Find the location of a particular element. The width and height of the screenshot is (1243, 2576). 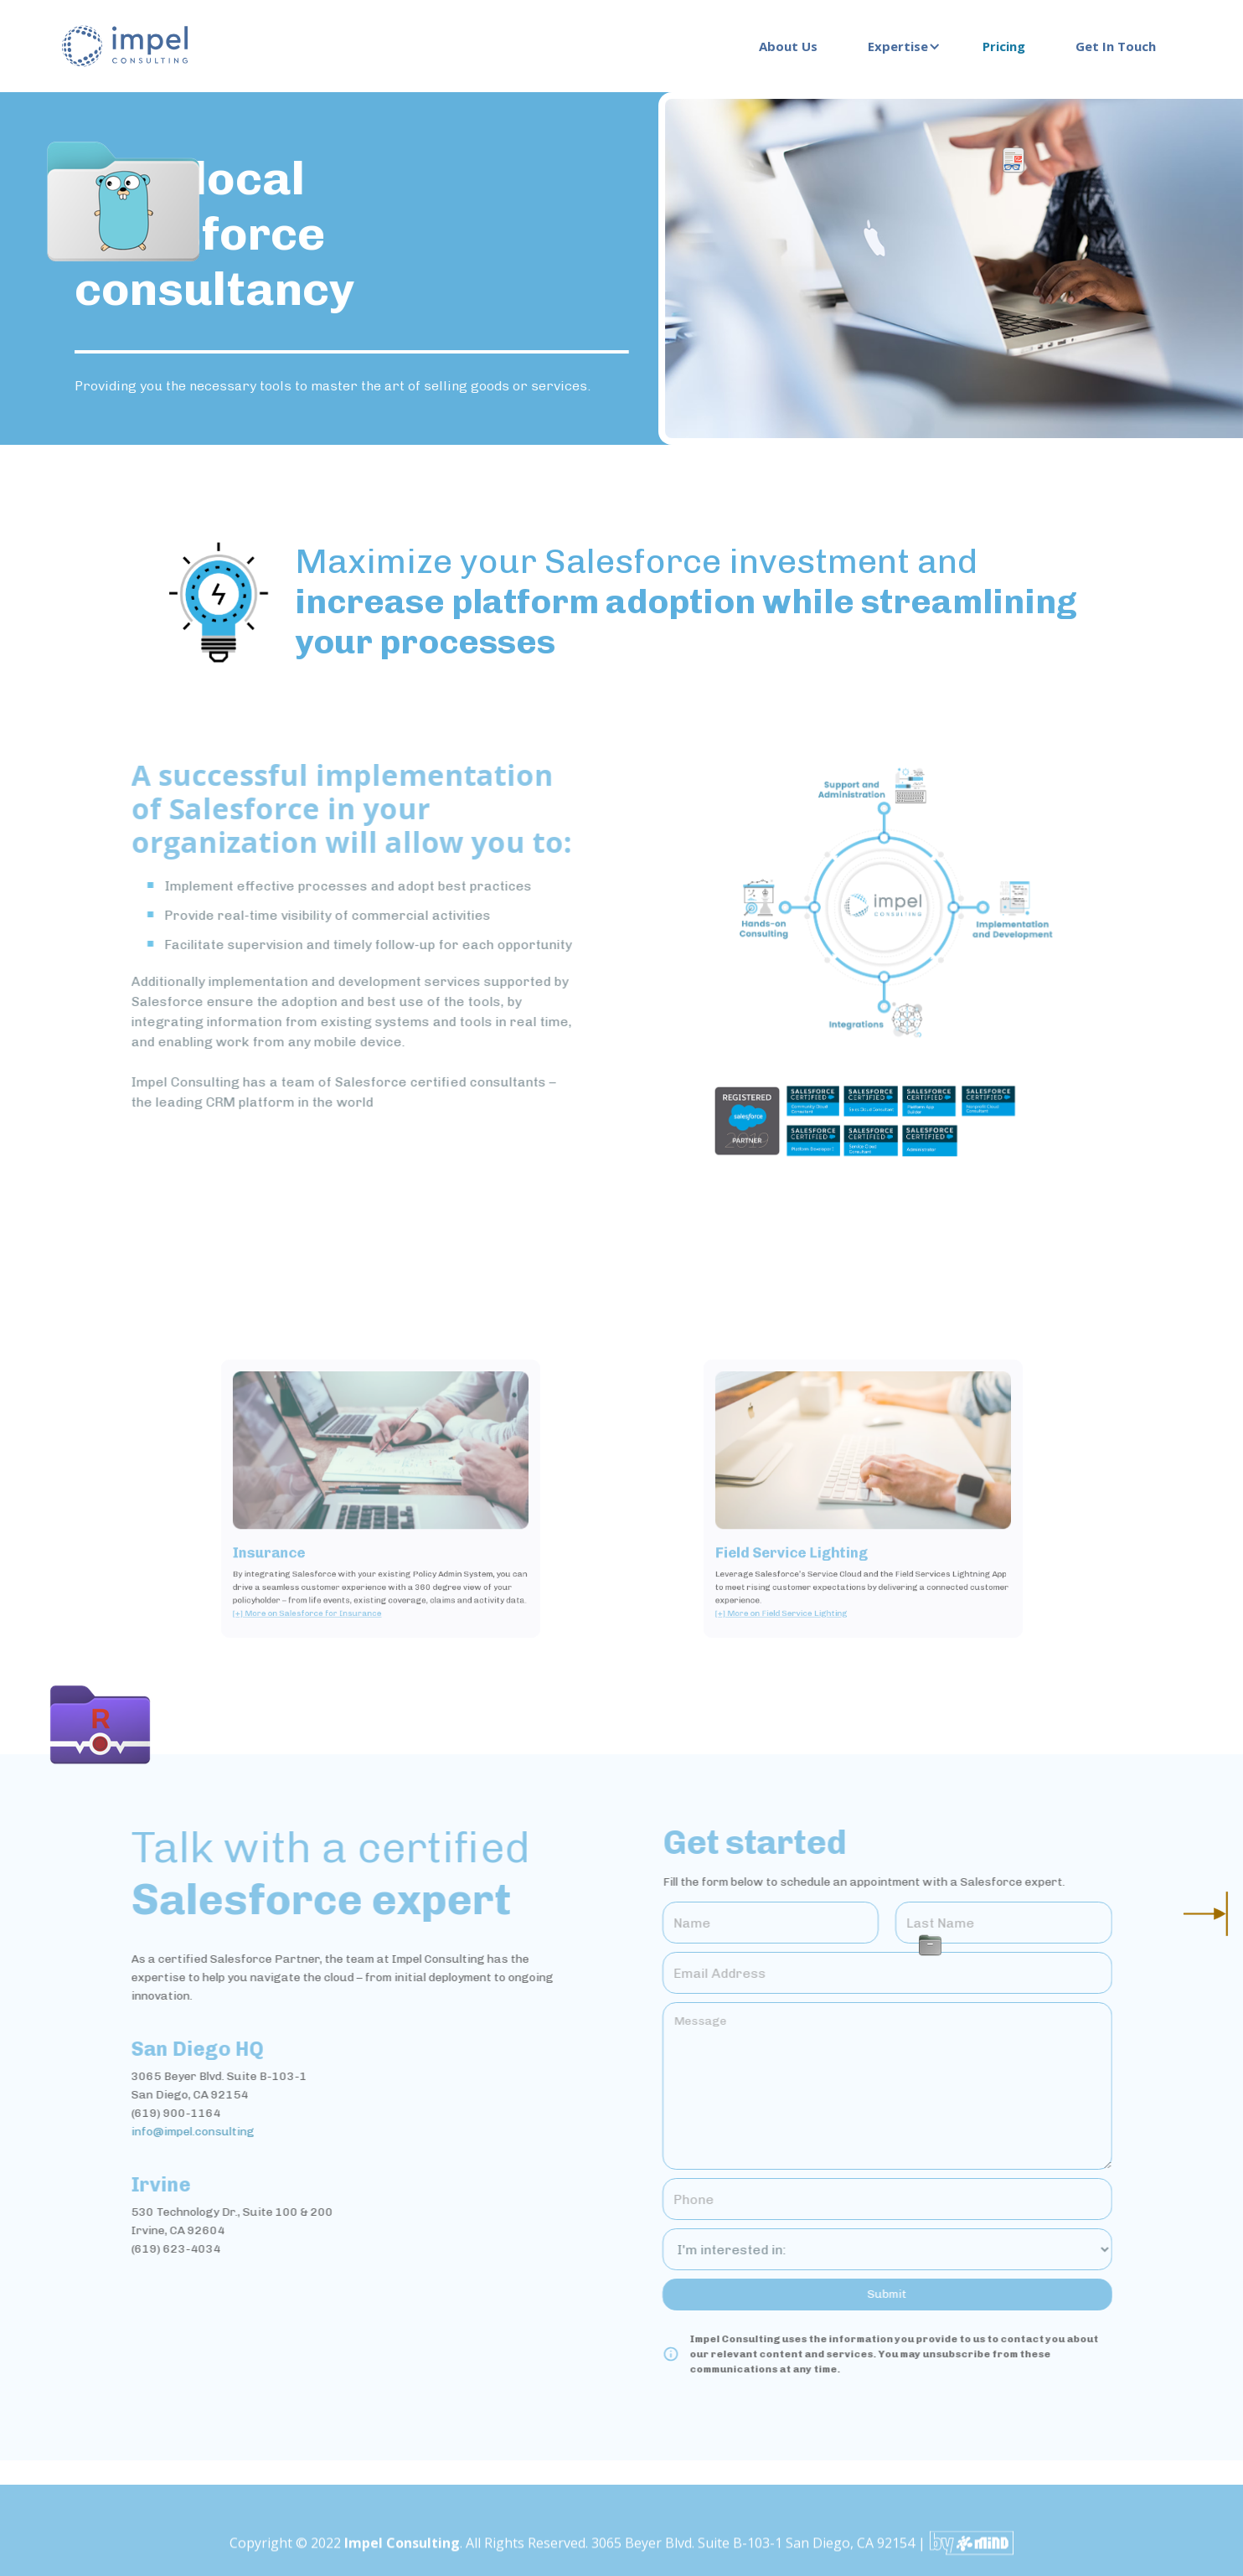

go to the last item or page is located at coordinates (1205, 1913).